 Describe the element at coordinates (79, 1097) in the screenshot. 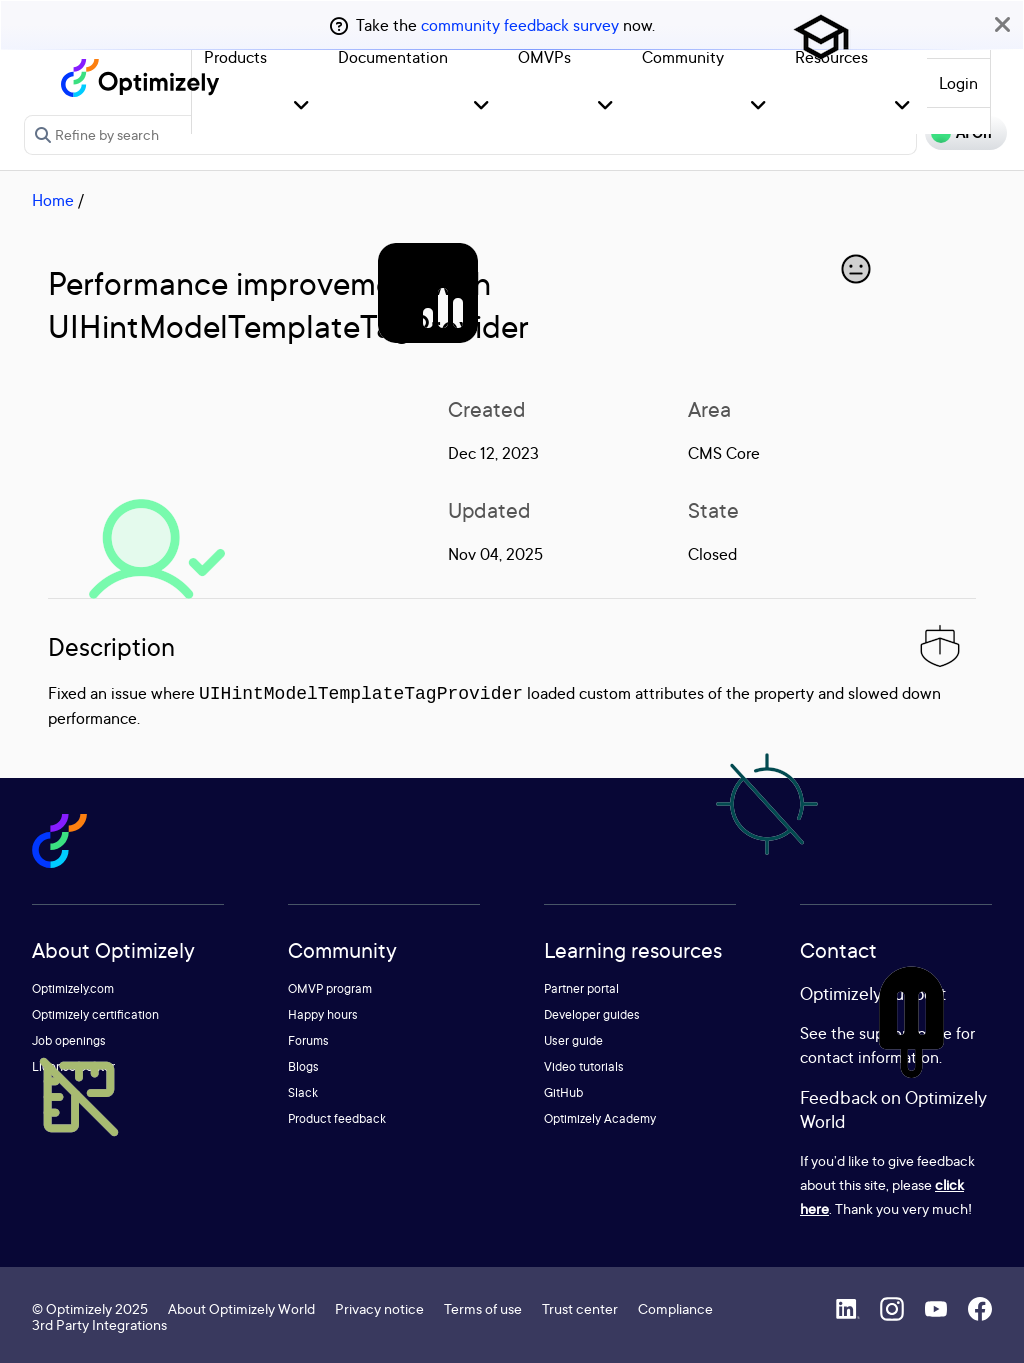

I see `disable measurement tools` at that location.